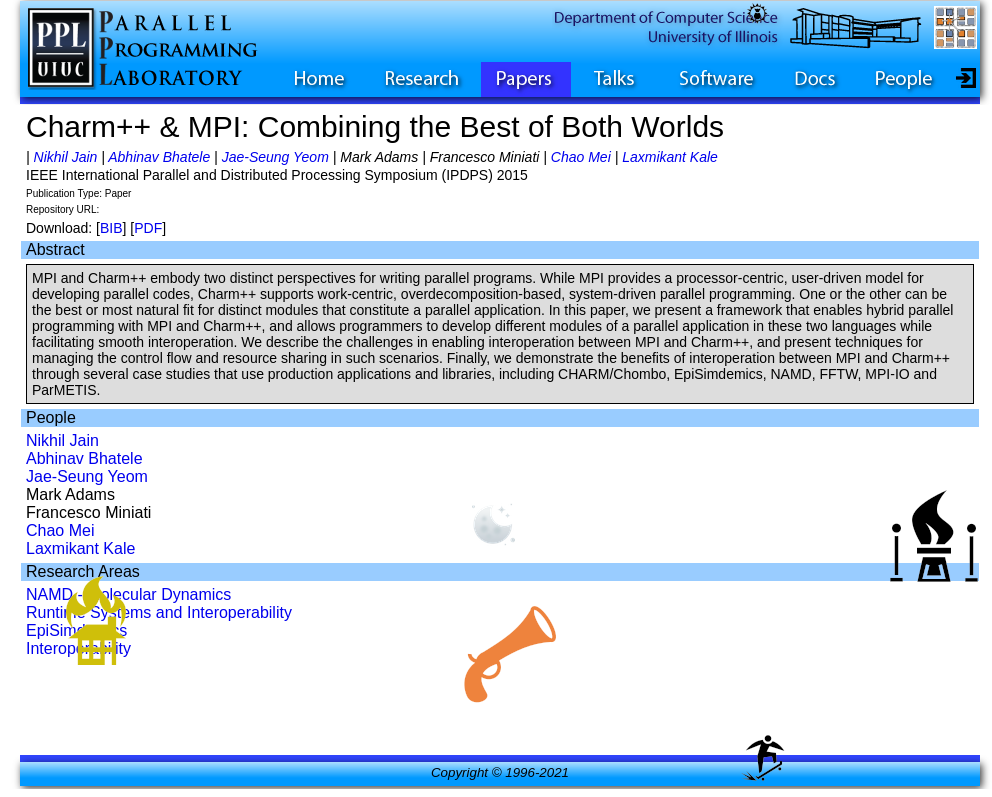 This screenshot has height=797, width=992. What do you see at coordinates (97, 621) in the screenshot?
I see `indicates a fire hazard or emergency alert` at bounding box center [97, 621].